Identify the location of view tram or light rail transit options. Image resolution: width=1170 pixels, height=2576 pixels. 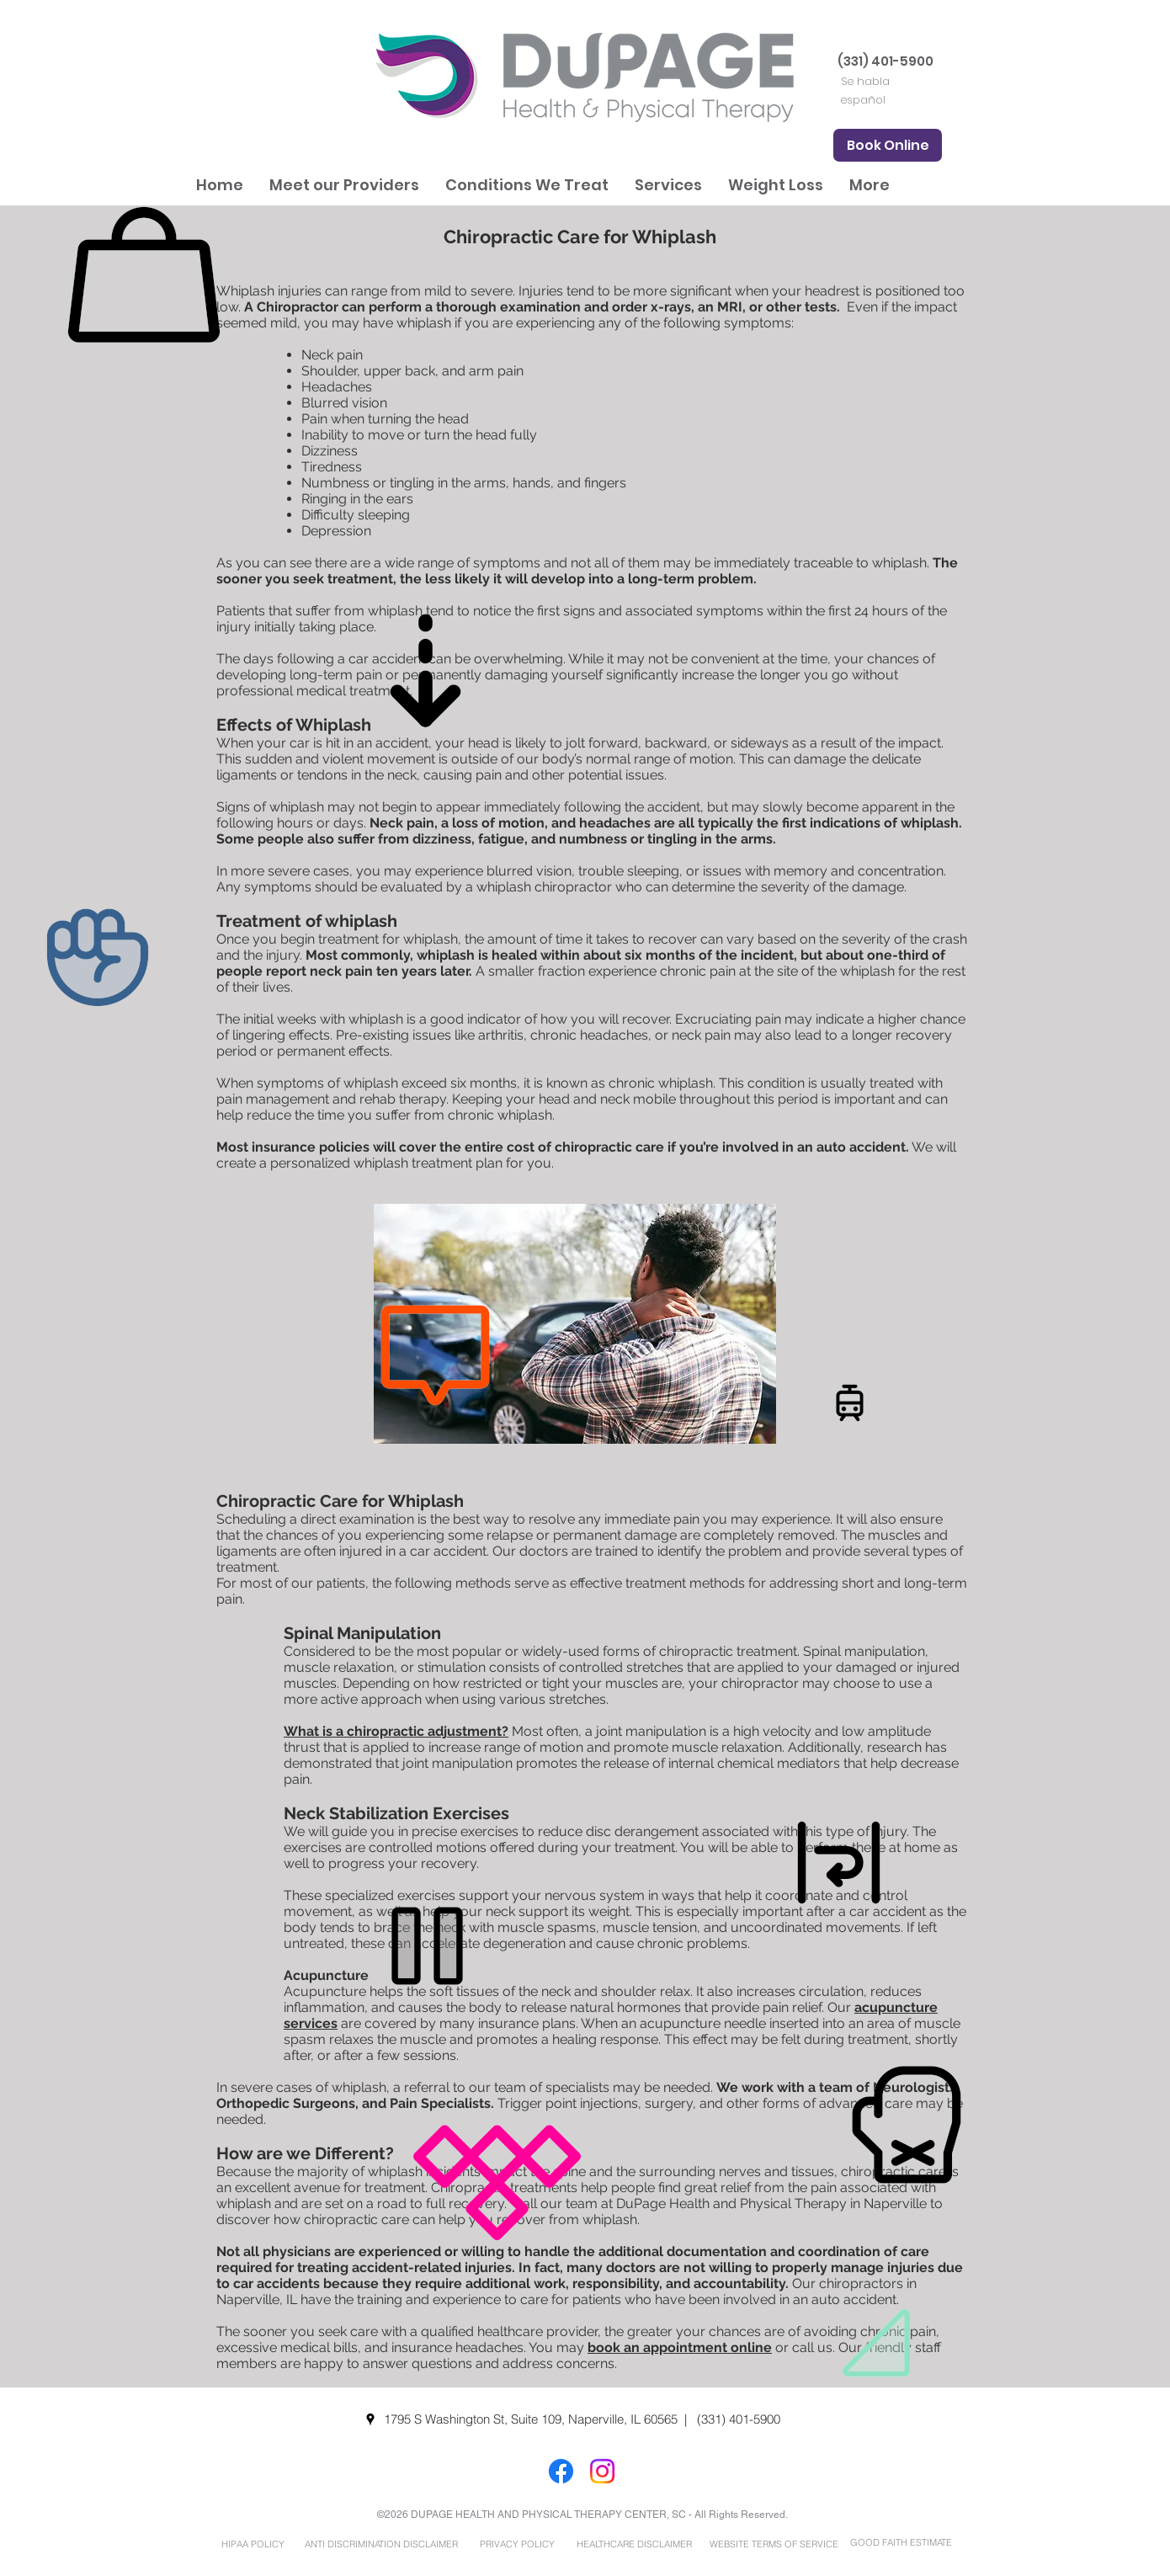
(849, 1402).